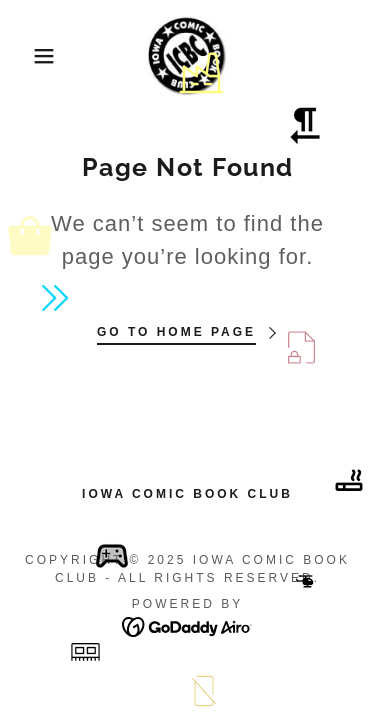 Image resolution: width=375 pixels, height=720 pixels. I want to click on mobile device unavailable or disabled, so click(204, 691).